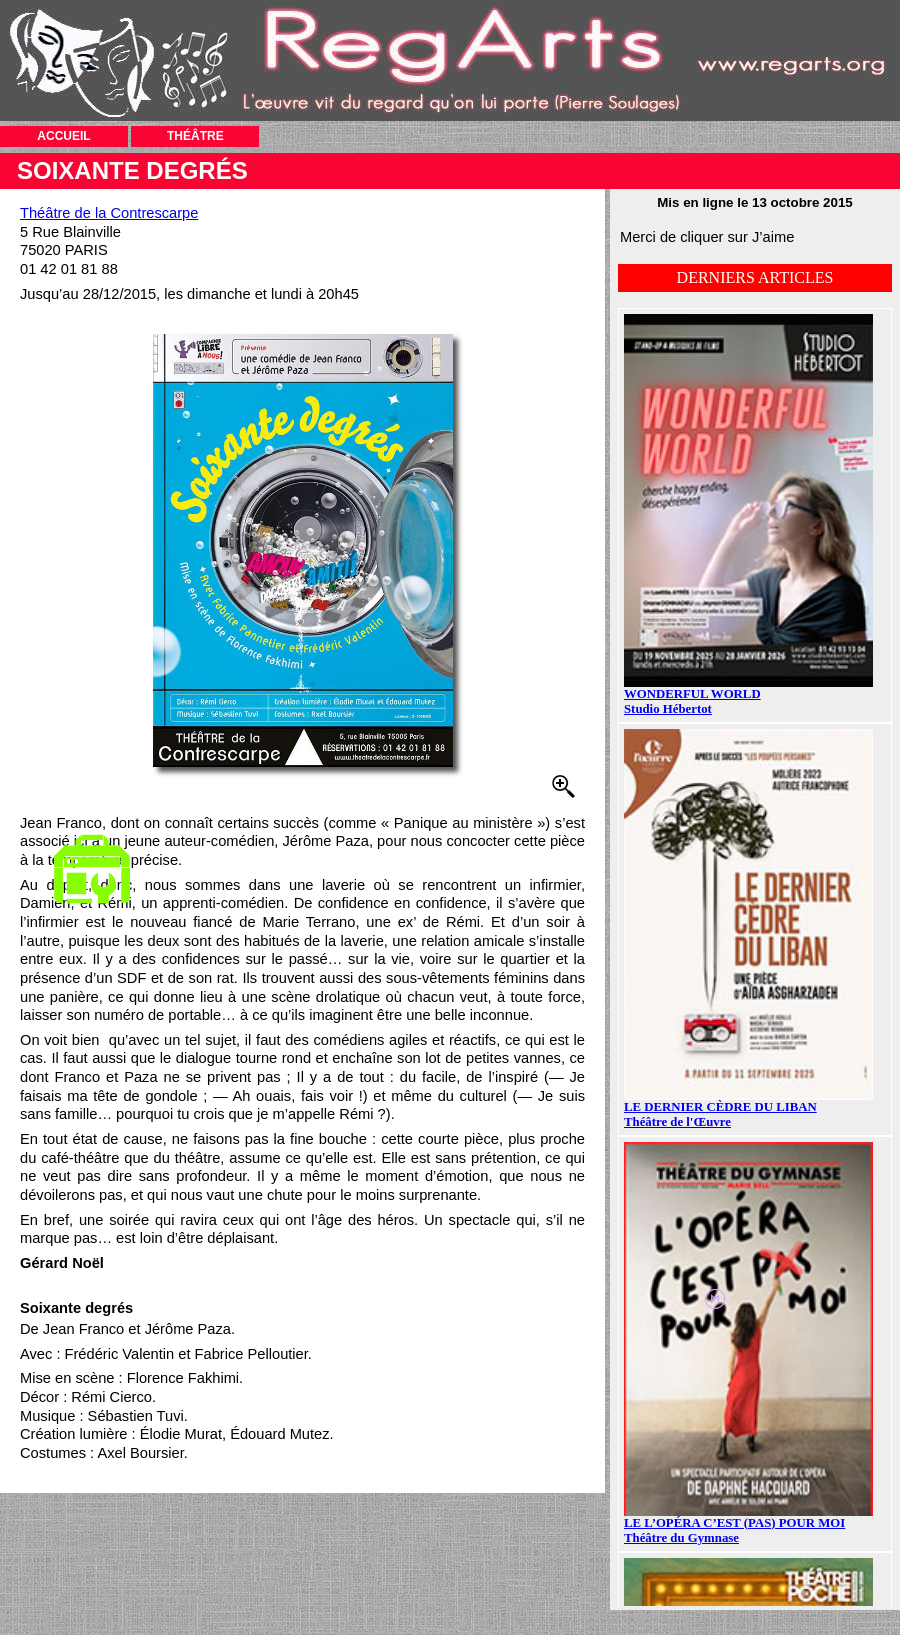  What do you see at coordinates (715, 1299) in the screenshot?
I see `osmc media center application logo` at bounding box center [715, 1299].